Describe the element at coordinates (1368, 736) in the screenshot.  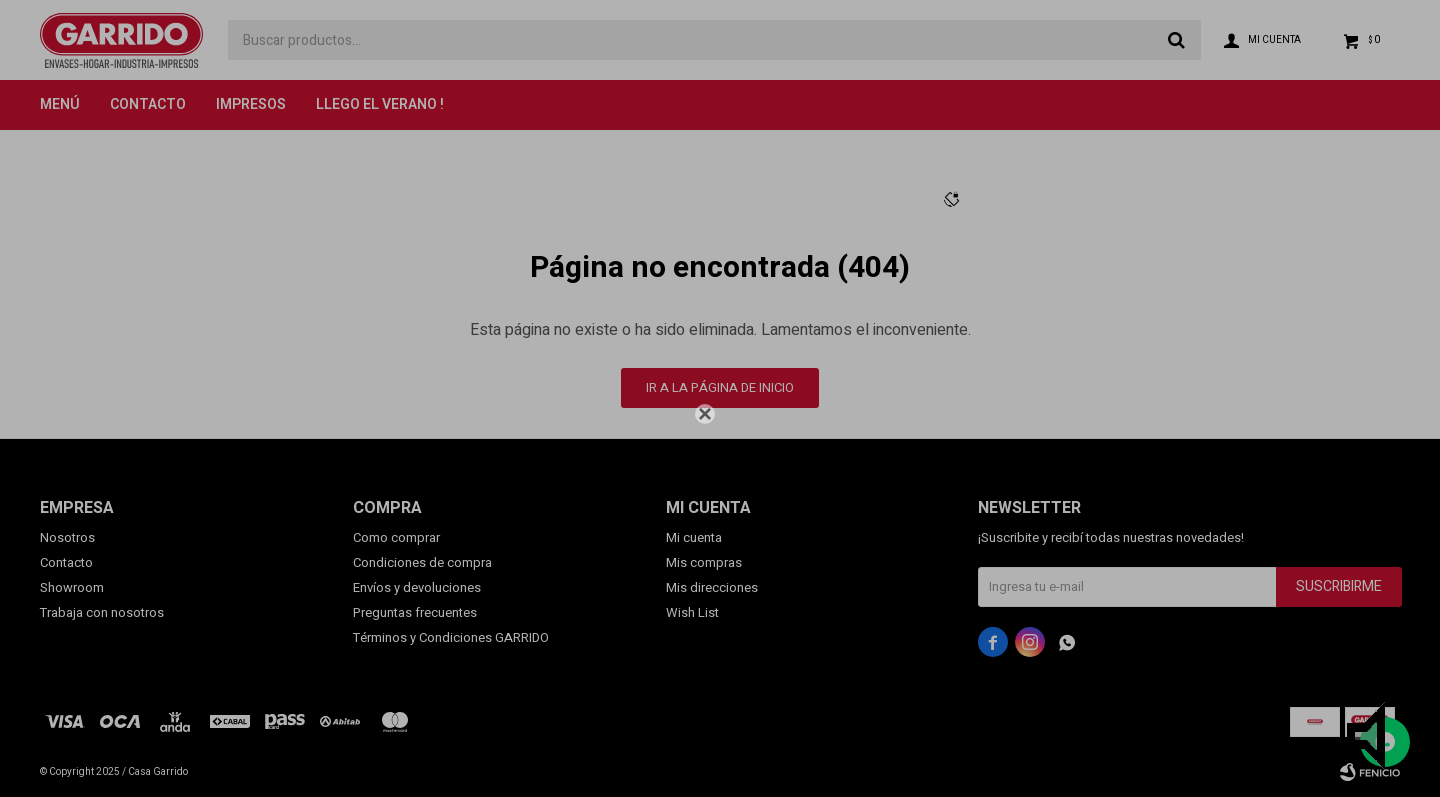
I see `mute or unmute audio` at that location.